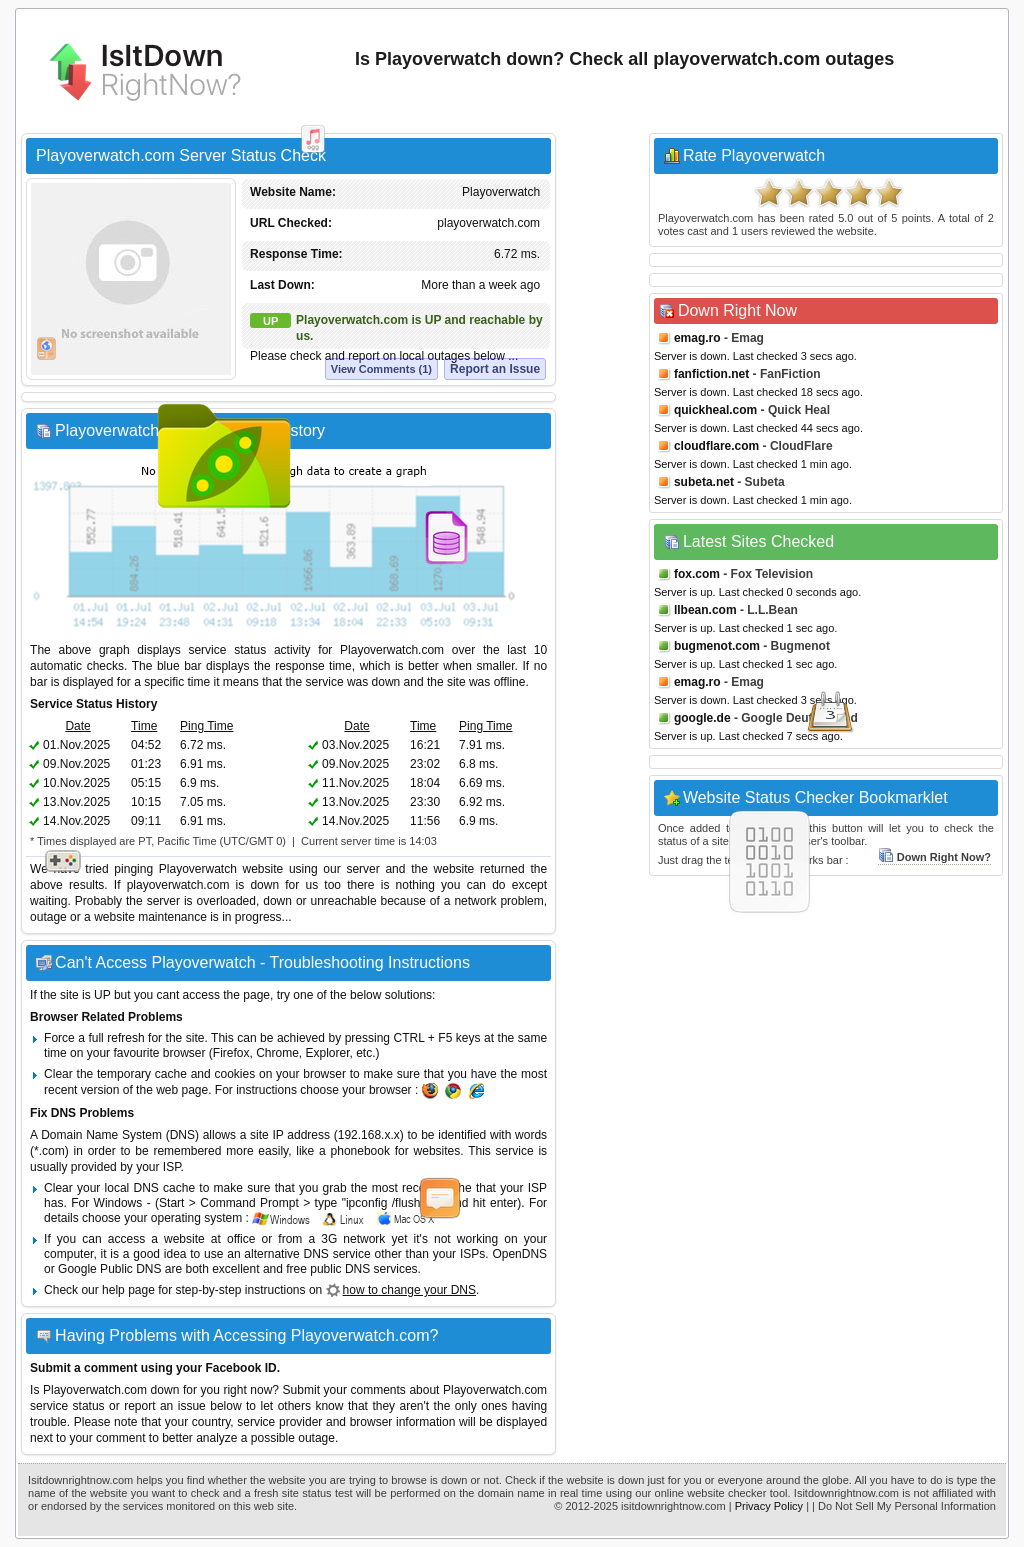  I want to click on updating package cache from remote repositories, so click(46, 348).